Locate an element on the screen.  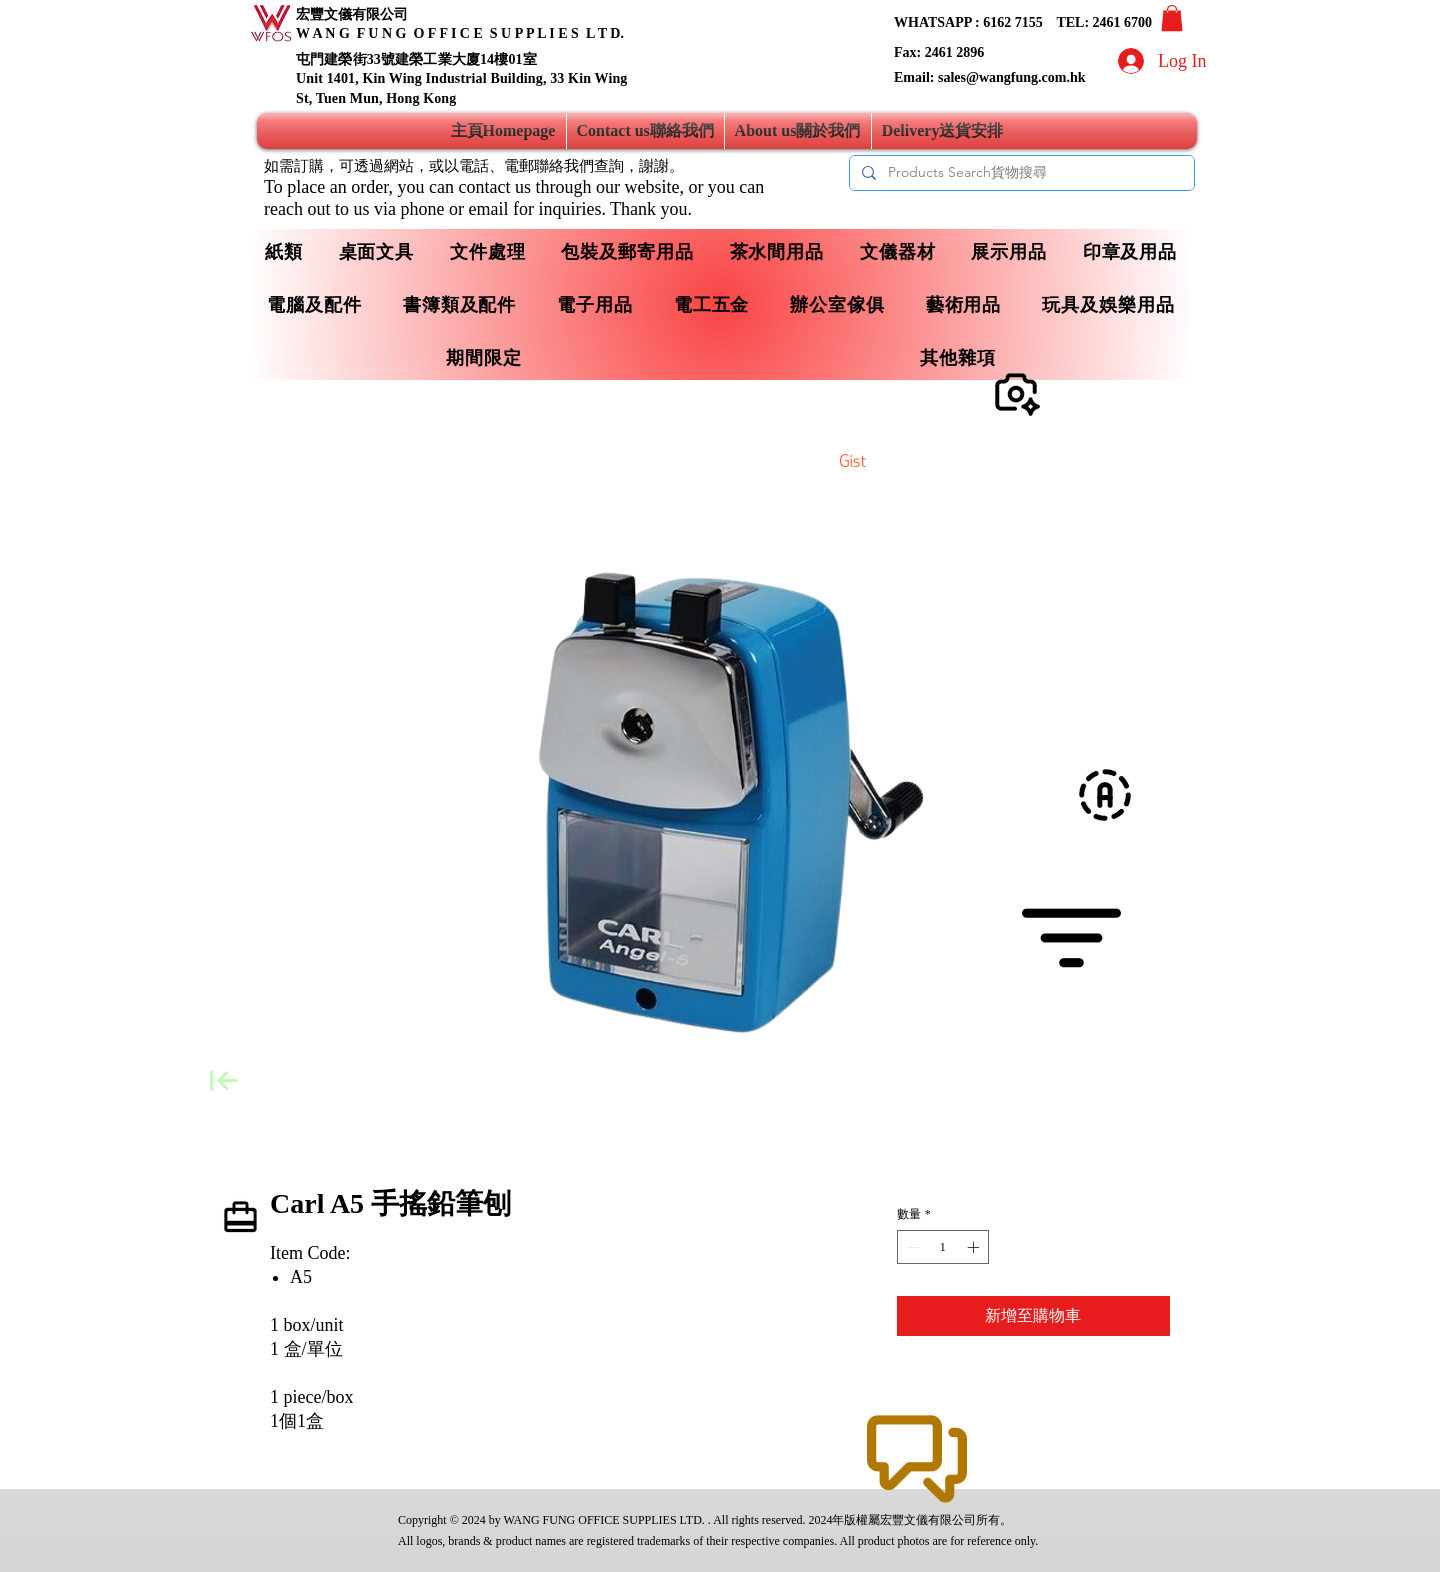
apply AI-powered photo enhancement is located at coordinates (1016, 392).